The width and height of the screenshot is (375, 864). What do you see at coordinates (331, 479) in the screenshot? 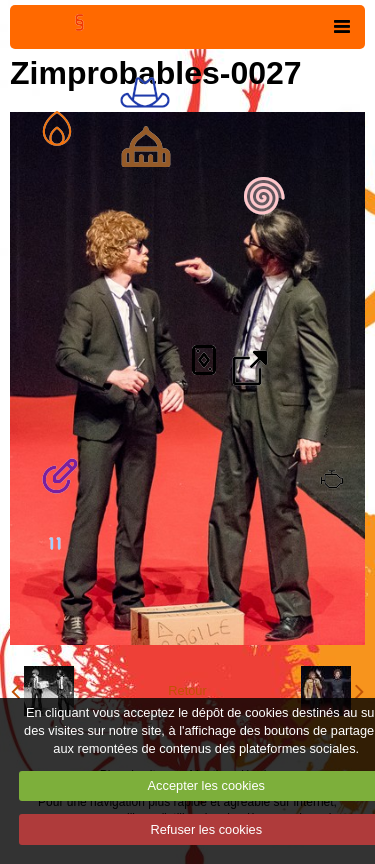
I see `view engine or vehicle diagnostics` at bounding box center [331, 479].